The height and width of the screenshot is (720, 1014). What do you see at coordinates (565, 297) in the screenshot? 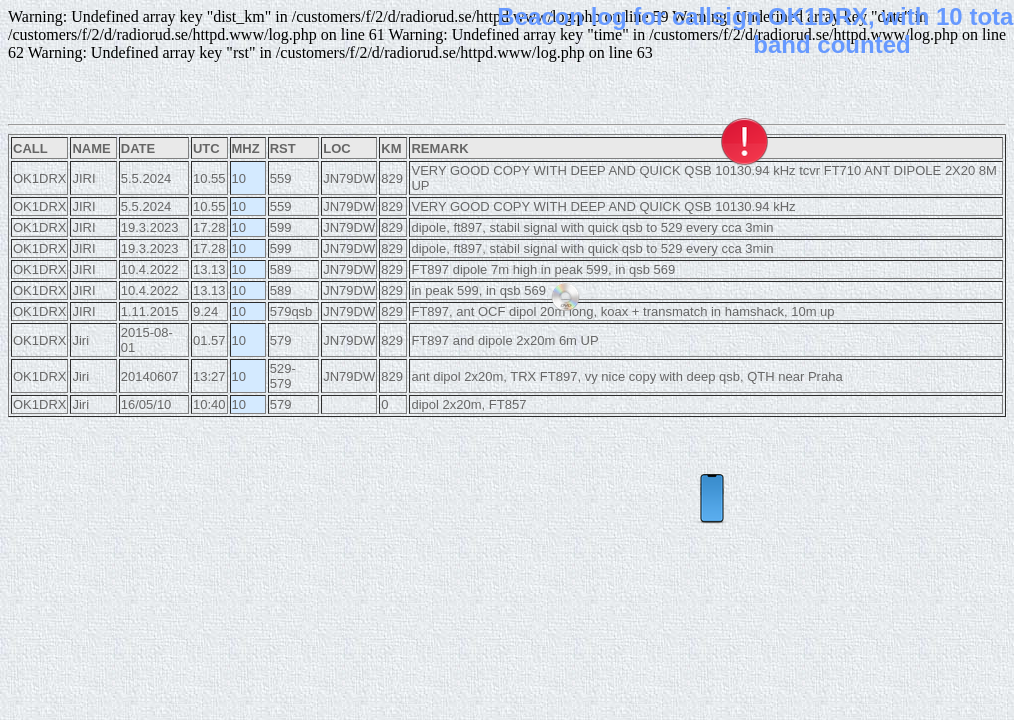
I see `access DVD-RW drive or disc contents` at bounding box center [565, 297].